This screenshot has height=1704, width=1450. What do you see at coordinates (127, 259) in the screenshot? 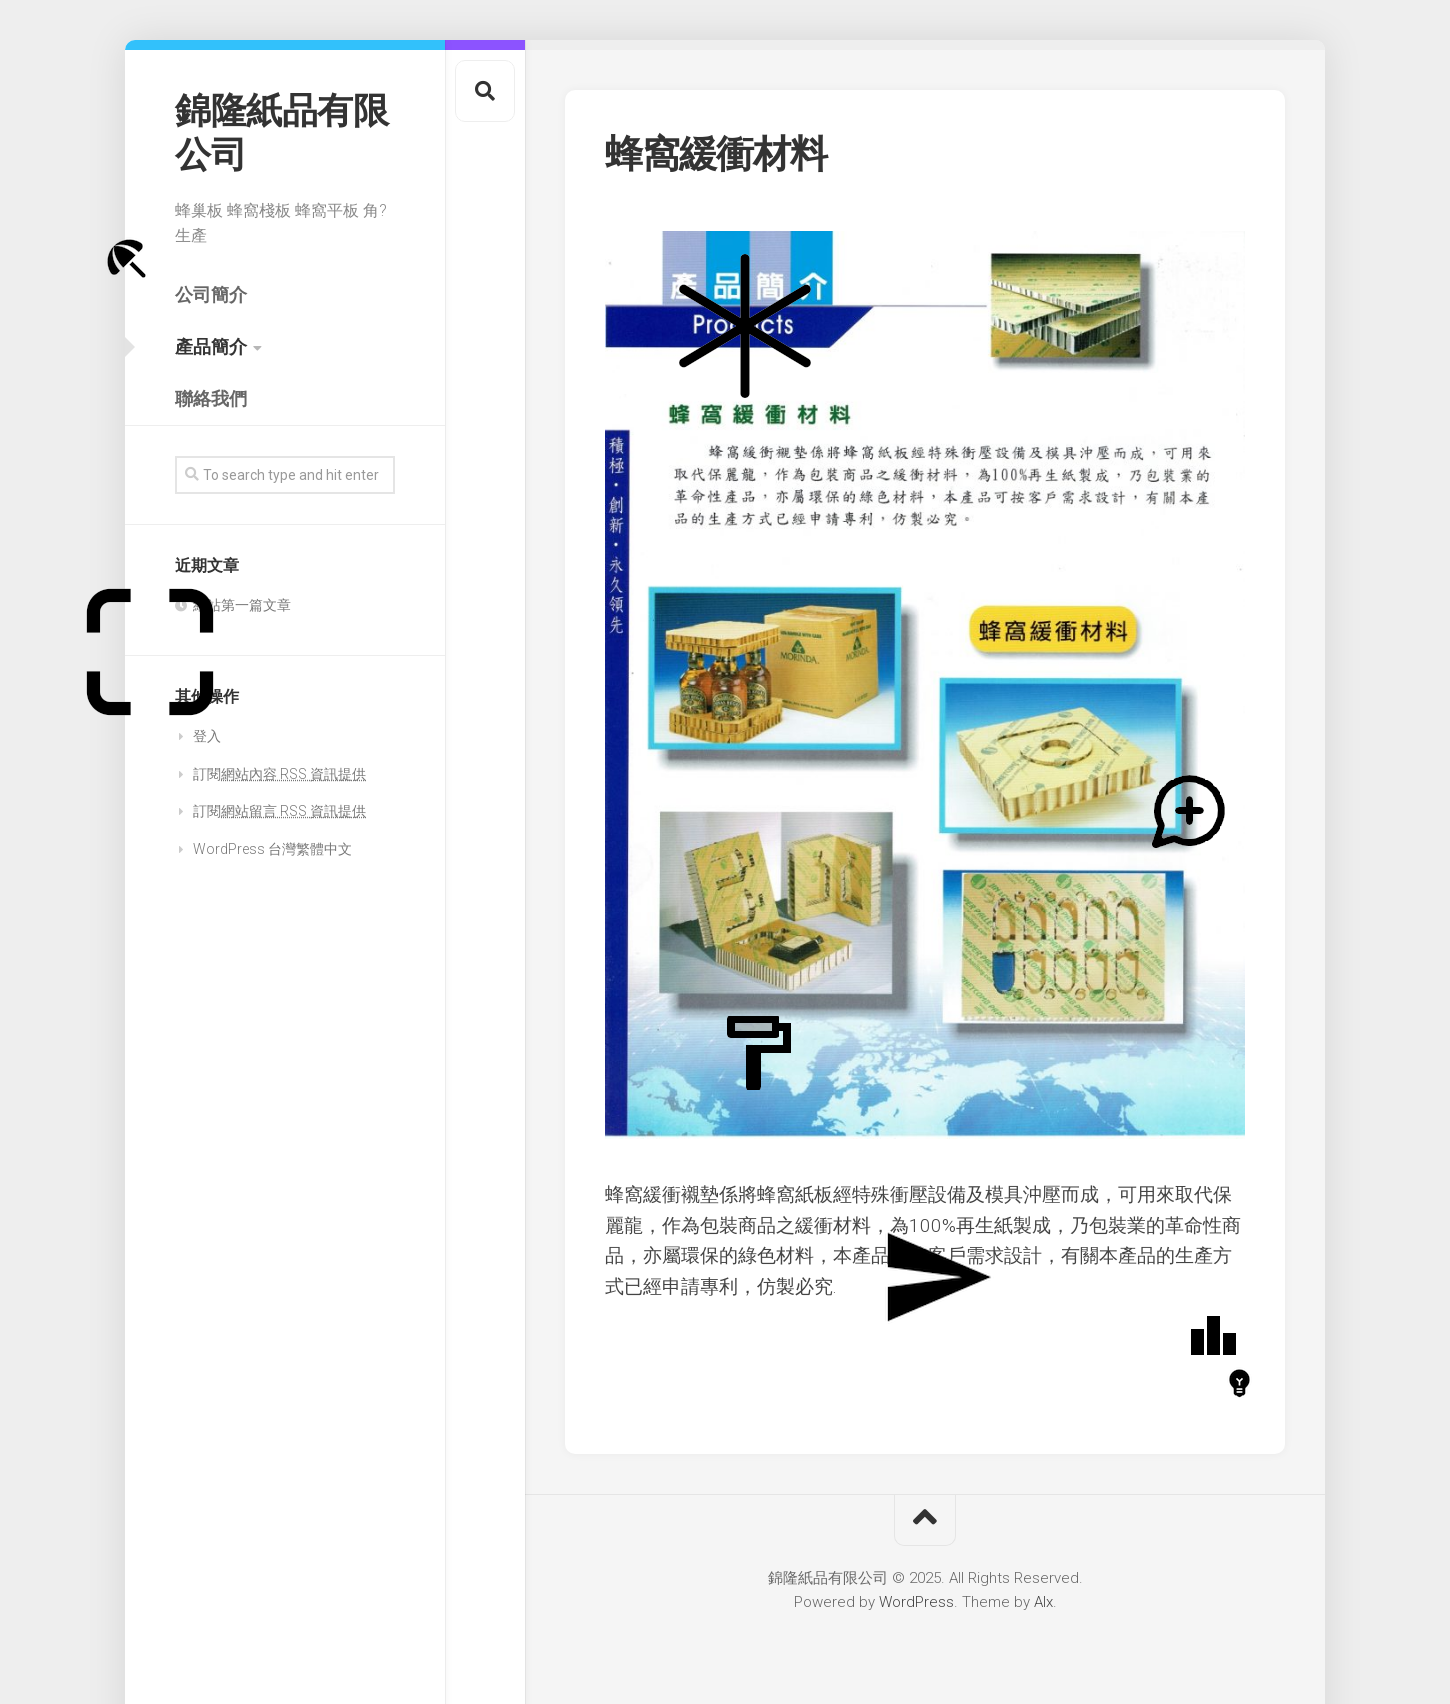
I see `access beach or vacation-related features` at bounding box center [127, 259].